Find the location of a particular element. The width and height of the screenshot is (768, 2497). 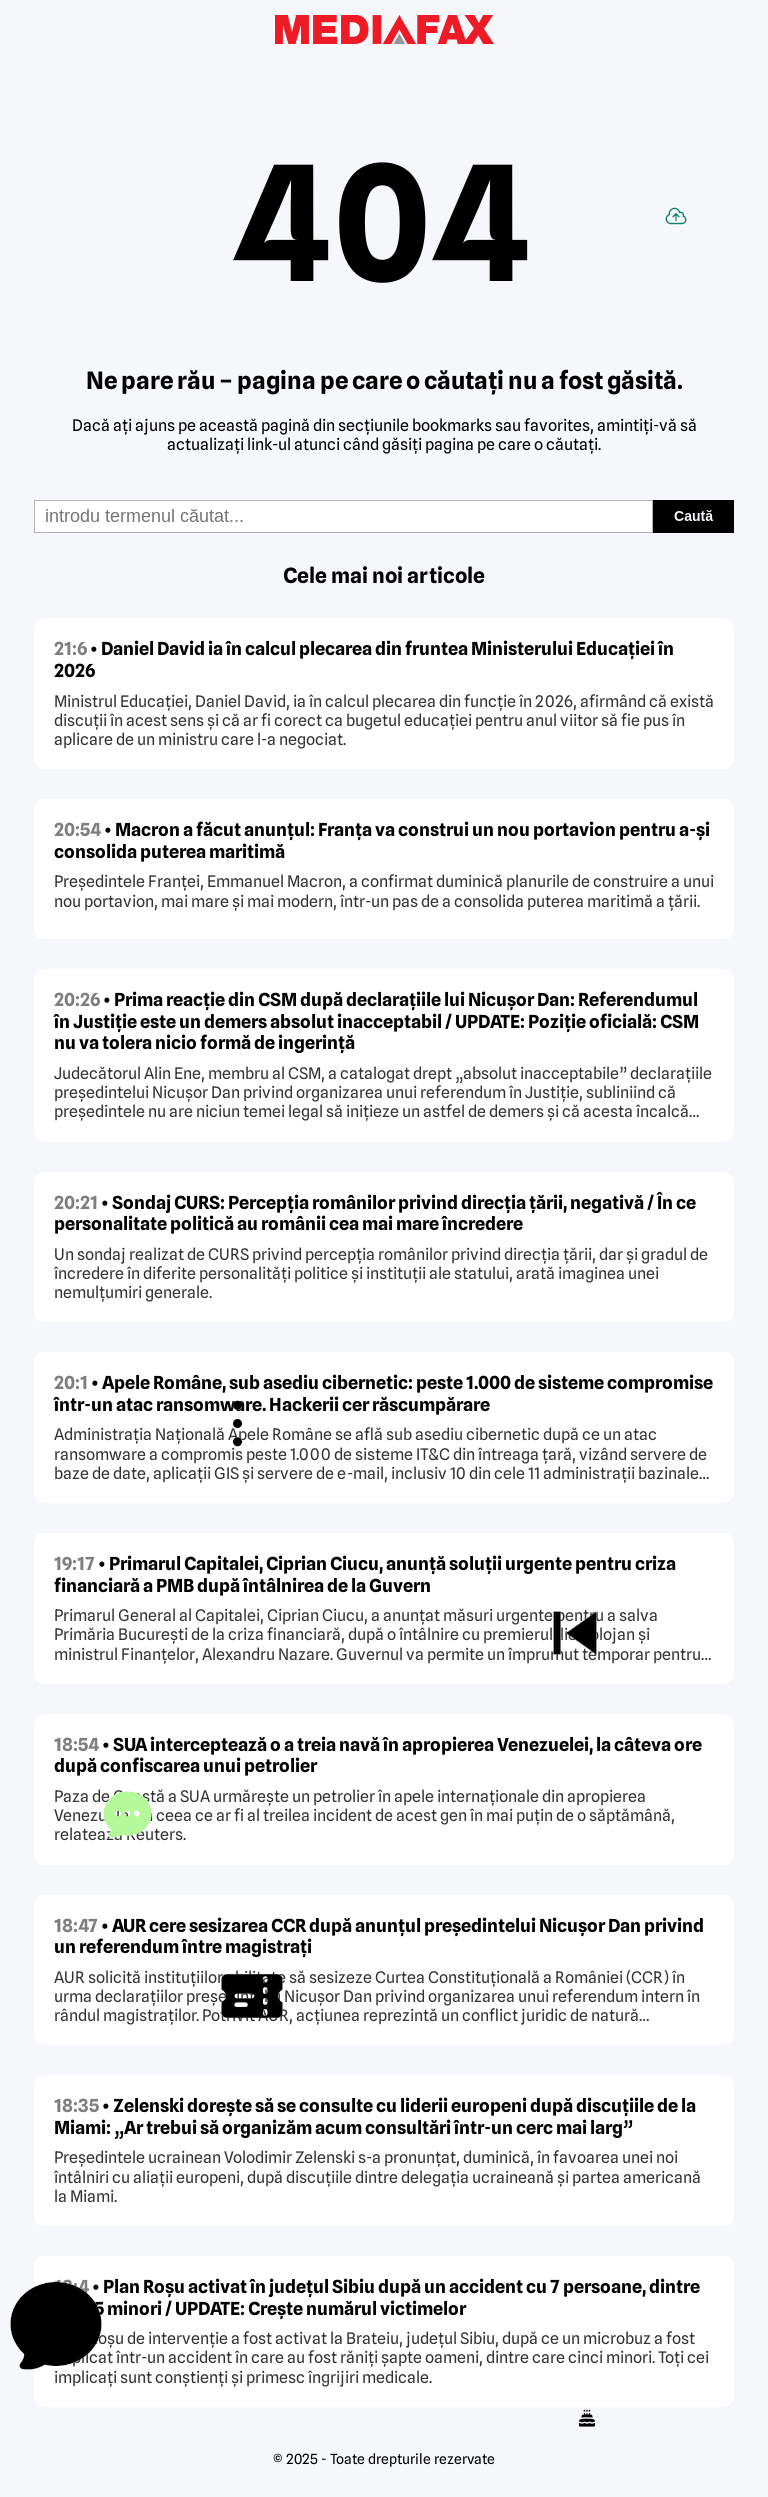

skip to previous track is located at coordinates (575, 1633).